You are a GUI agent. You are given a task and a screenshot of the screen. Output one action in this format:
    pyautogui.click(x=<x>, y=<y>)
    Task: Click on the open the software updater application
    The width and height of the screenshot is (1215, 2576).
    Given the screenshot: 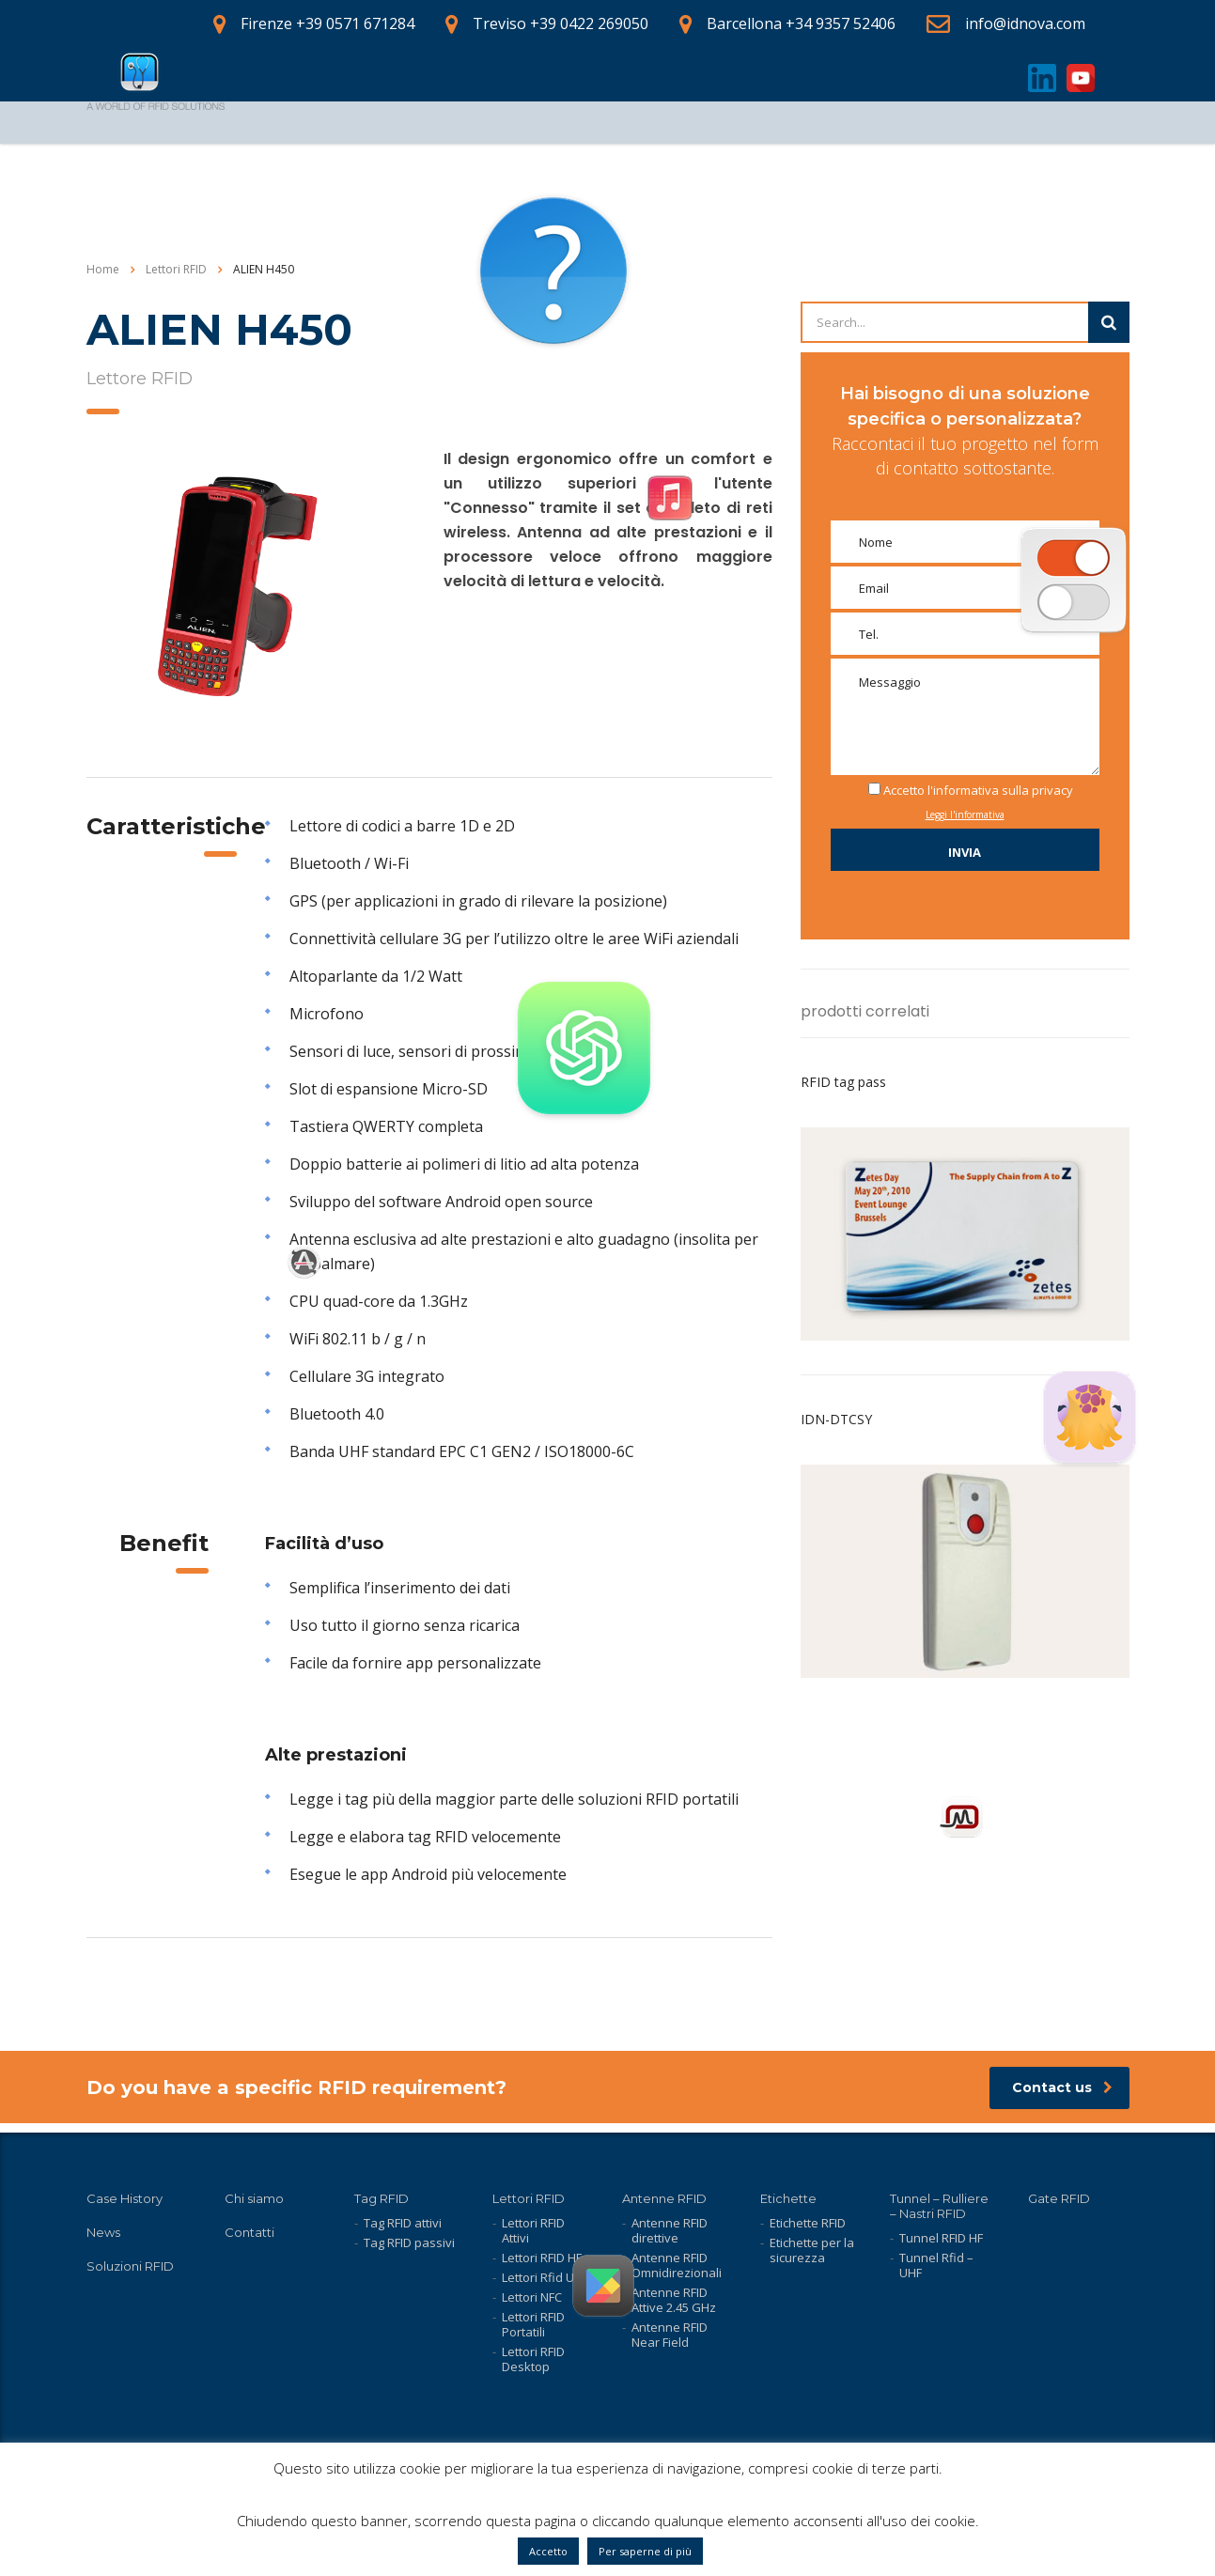 What is the action you would take?
    pyautogui.click(x=304, y=1262)
    